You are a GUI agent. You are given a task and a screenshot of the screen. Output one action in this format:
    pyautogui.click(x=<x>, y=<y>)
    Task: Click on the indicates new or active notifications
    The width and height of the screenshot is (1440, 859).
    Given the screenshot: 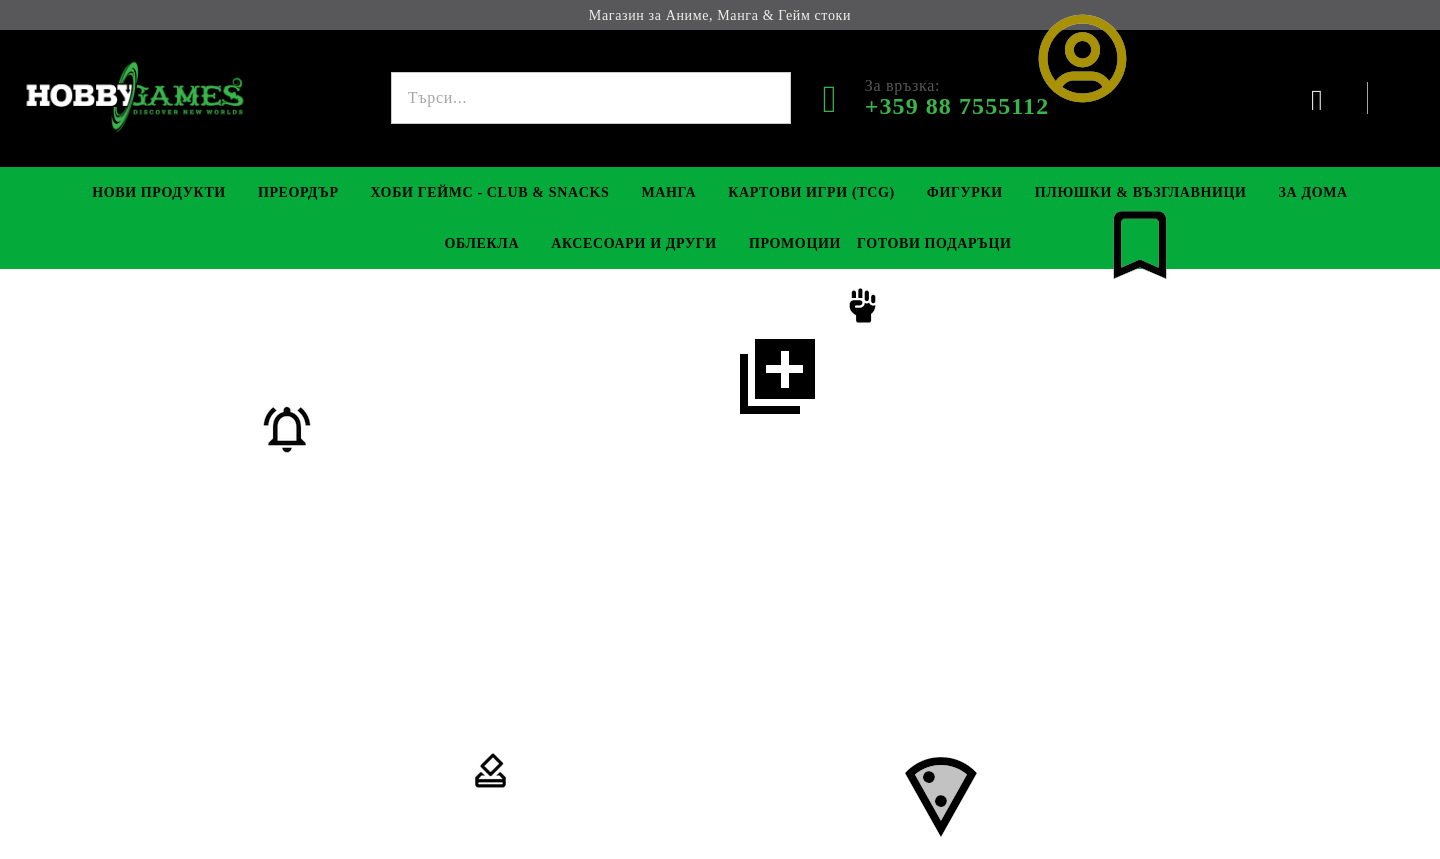 What is the action you would take?
    pyautogui.click(x=287, y=429)
    